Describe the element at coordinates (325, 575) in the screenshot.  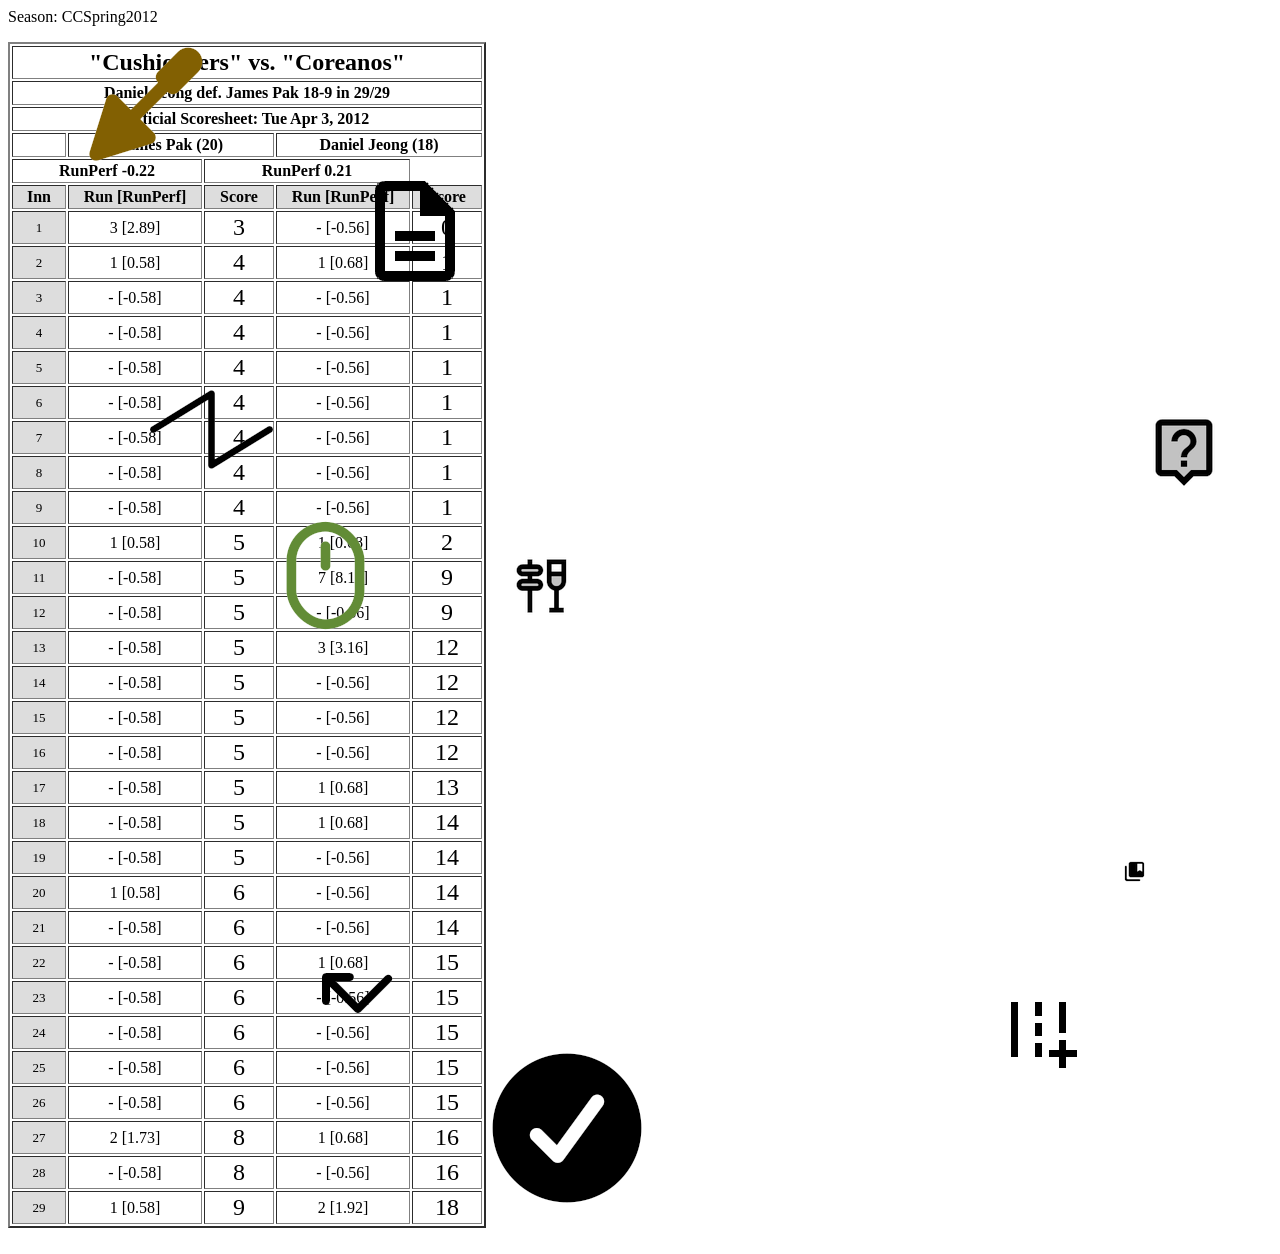
I see `adjust mouse or pointer settings` at that location.